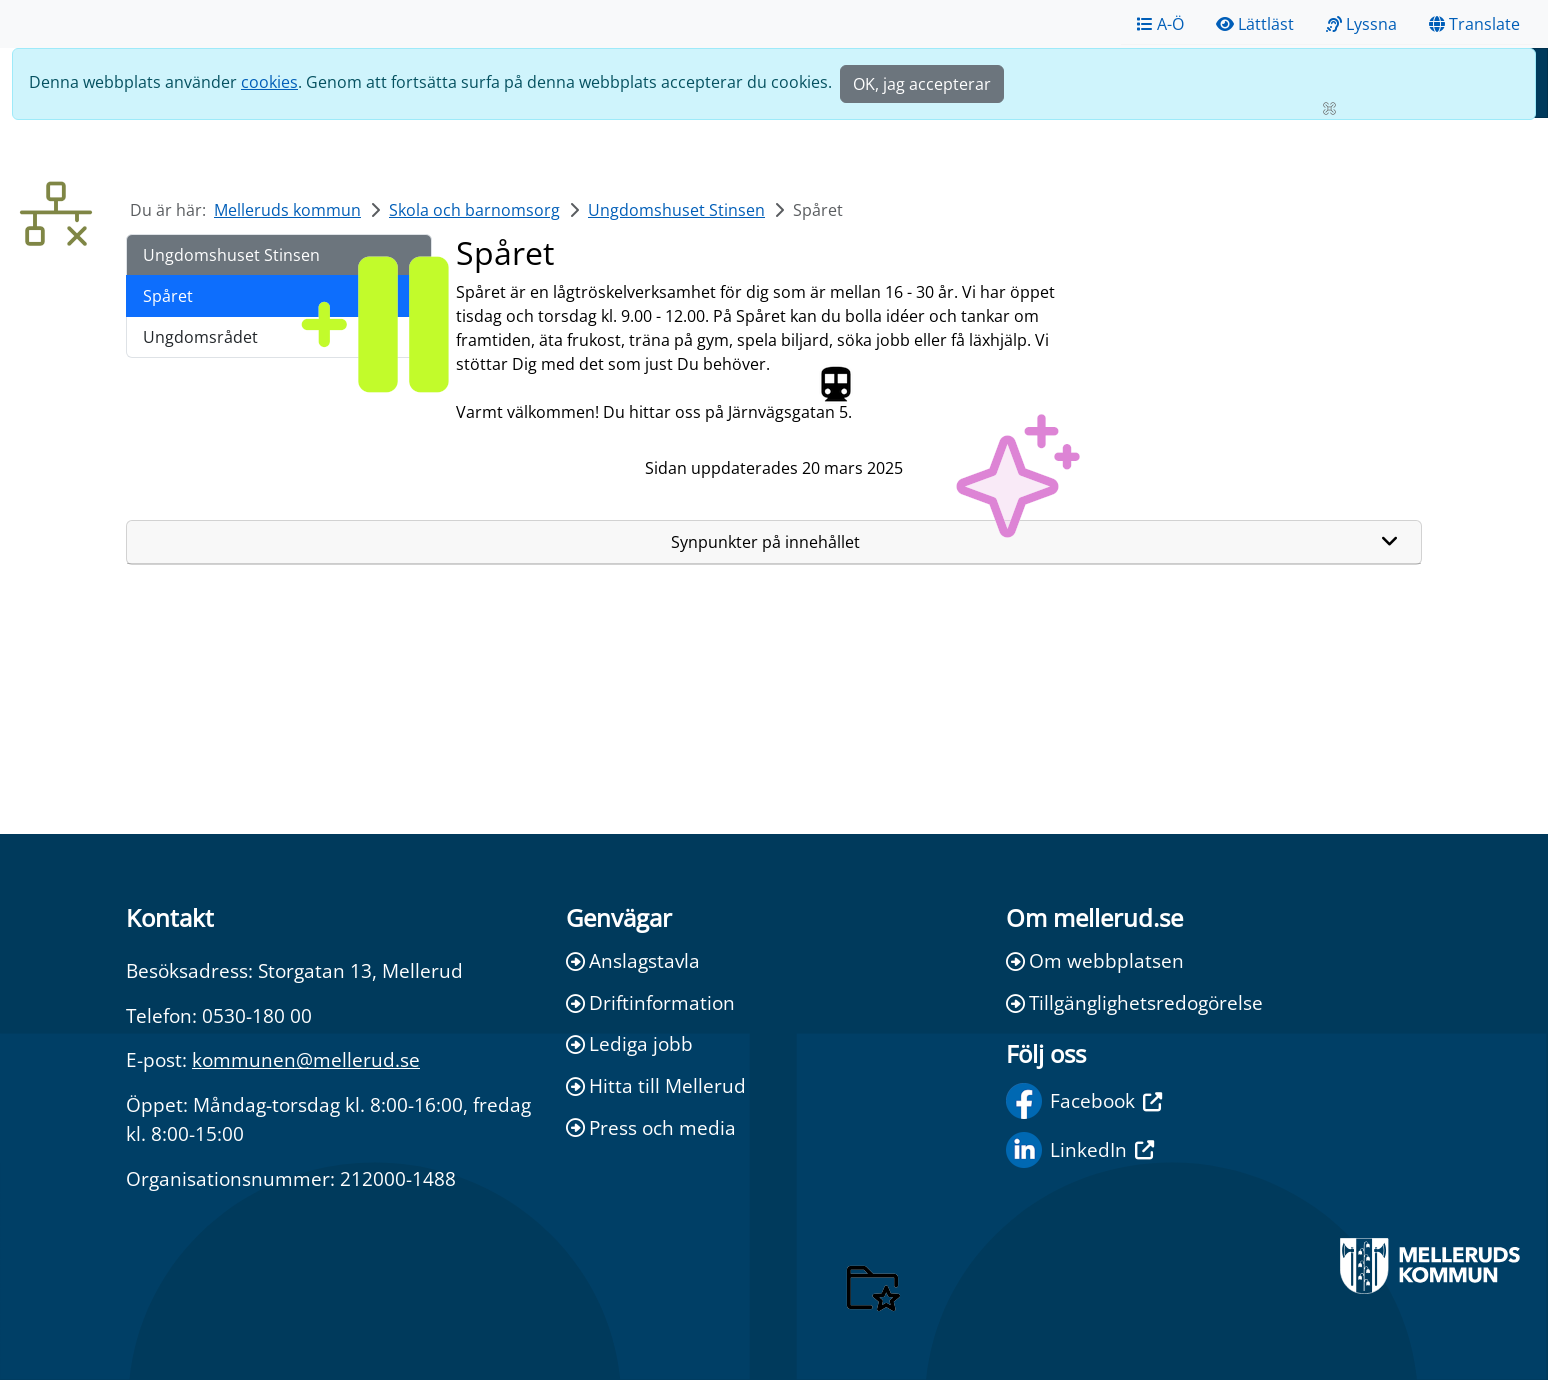 This screenshot has height=1380, width=1548. Describe the element at coordinates (1016, 478) in the screenshot. I see `indicates AI-generated or enhanced content` at that location.